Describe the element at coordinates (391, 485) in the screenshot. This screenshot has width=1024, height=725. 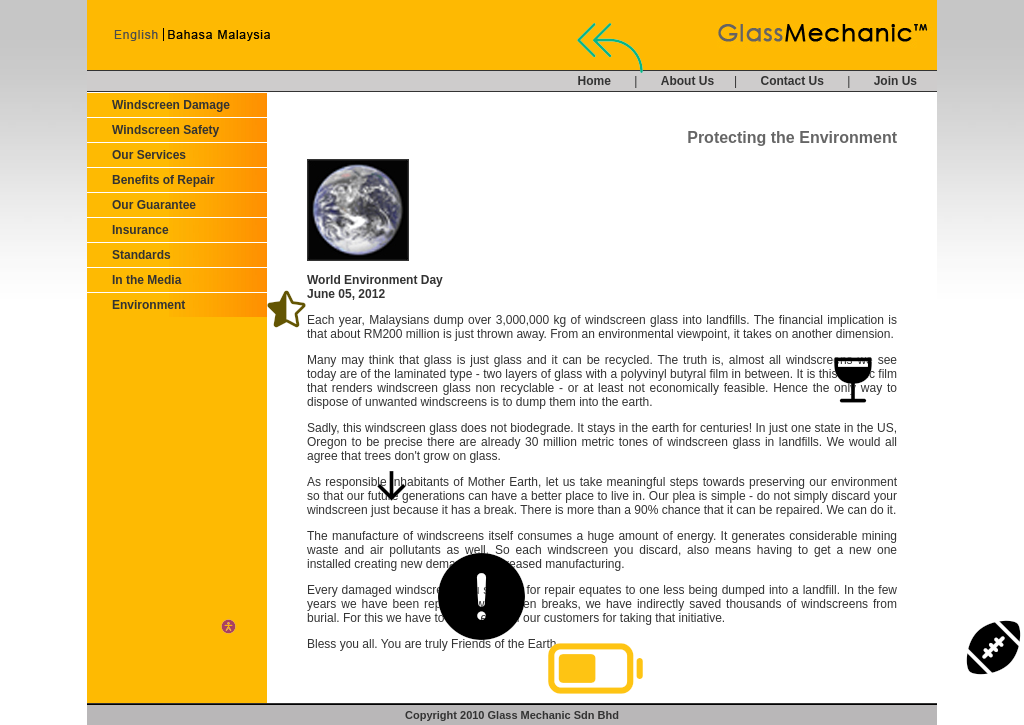
I see `scroll down or view more content` at that location.